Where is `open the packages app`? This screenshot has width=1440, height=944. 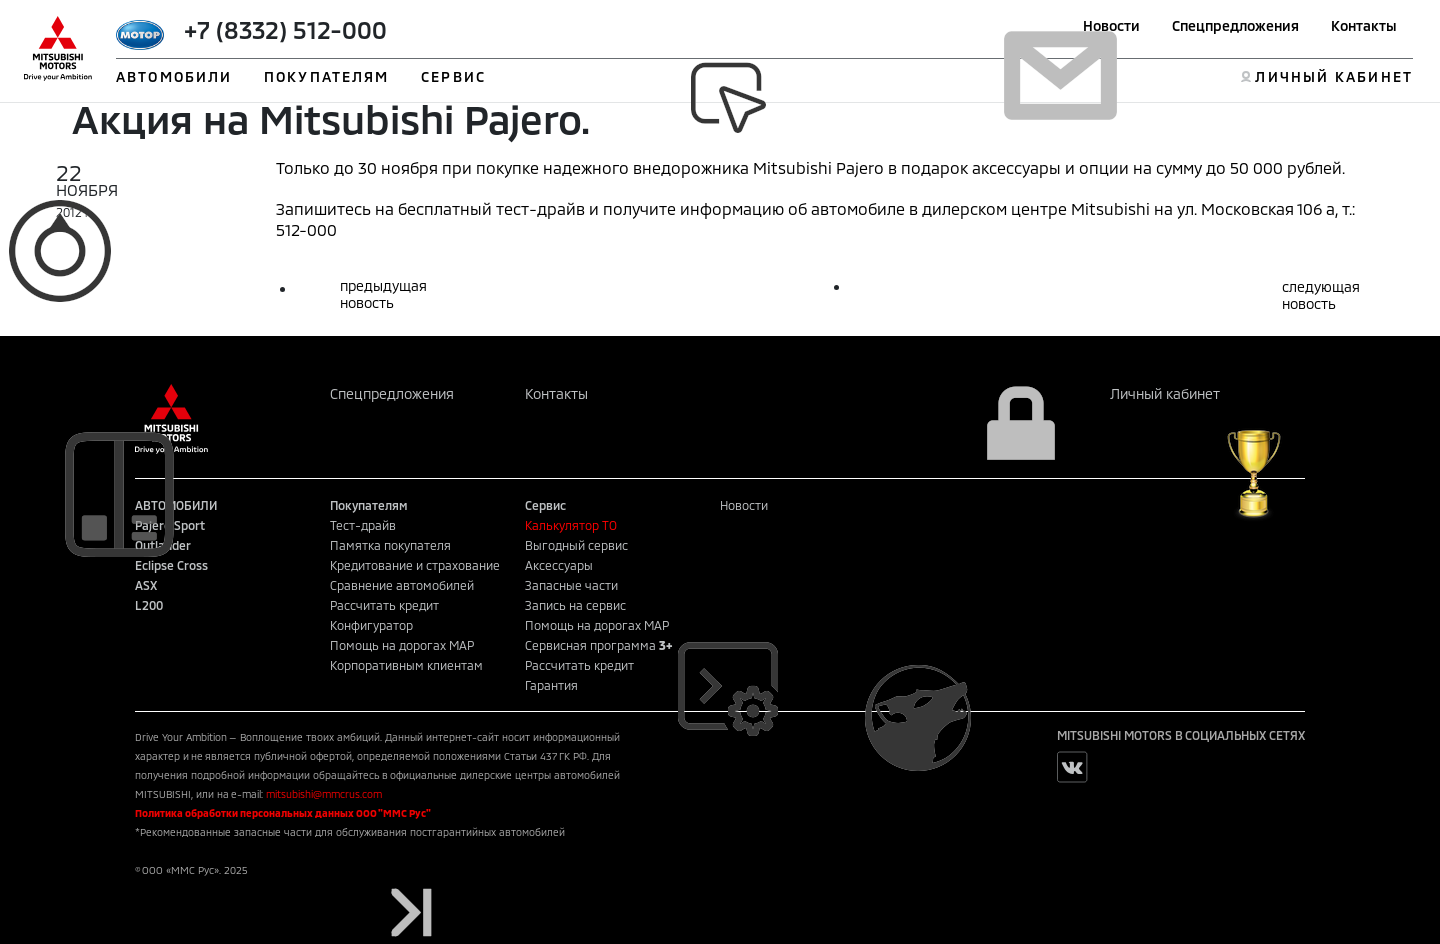
open the packages app is located at coordinates (123, 490).